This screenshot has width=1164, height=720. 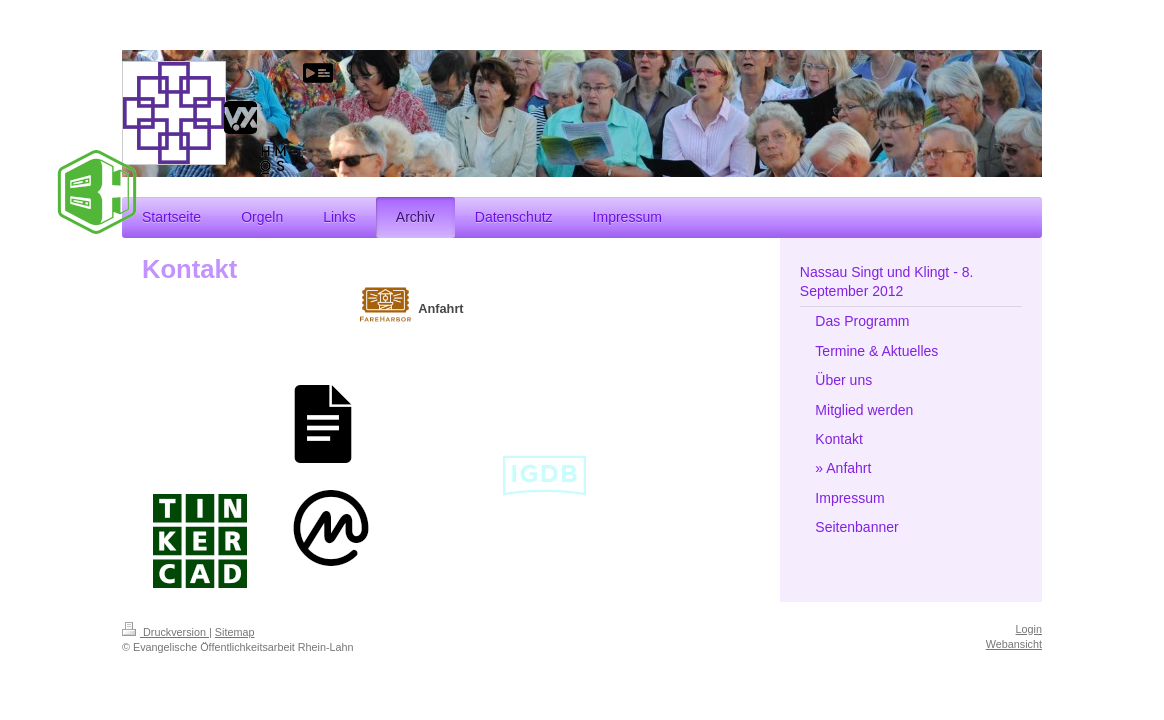 I want to click on visit bisecthosting website, so click(x=97, y=192).